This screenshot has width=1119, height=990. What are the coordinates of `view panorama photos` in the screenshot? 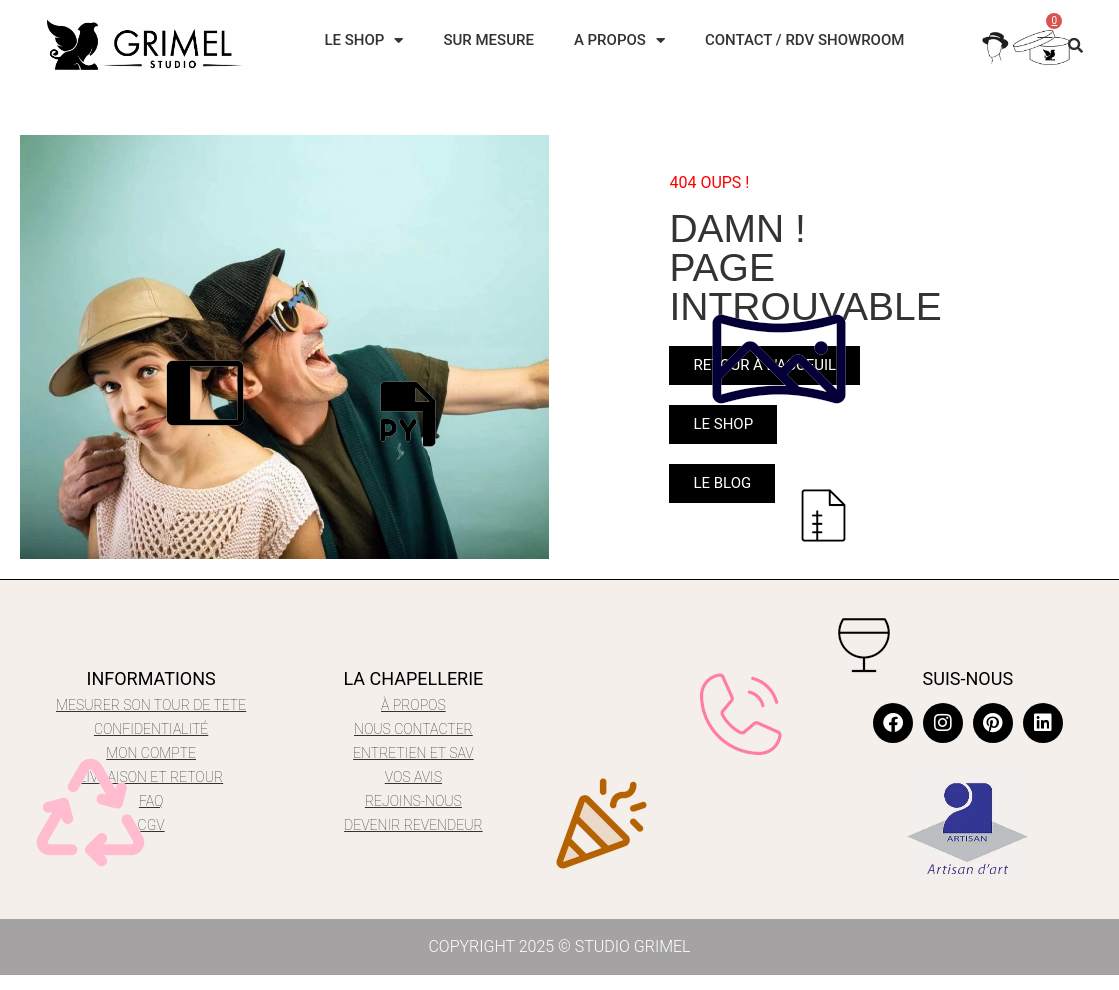 It's located at (779, 359).